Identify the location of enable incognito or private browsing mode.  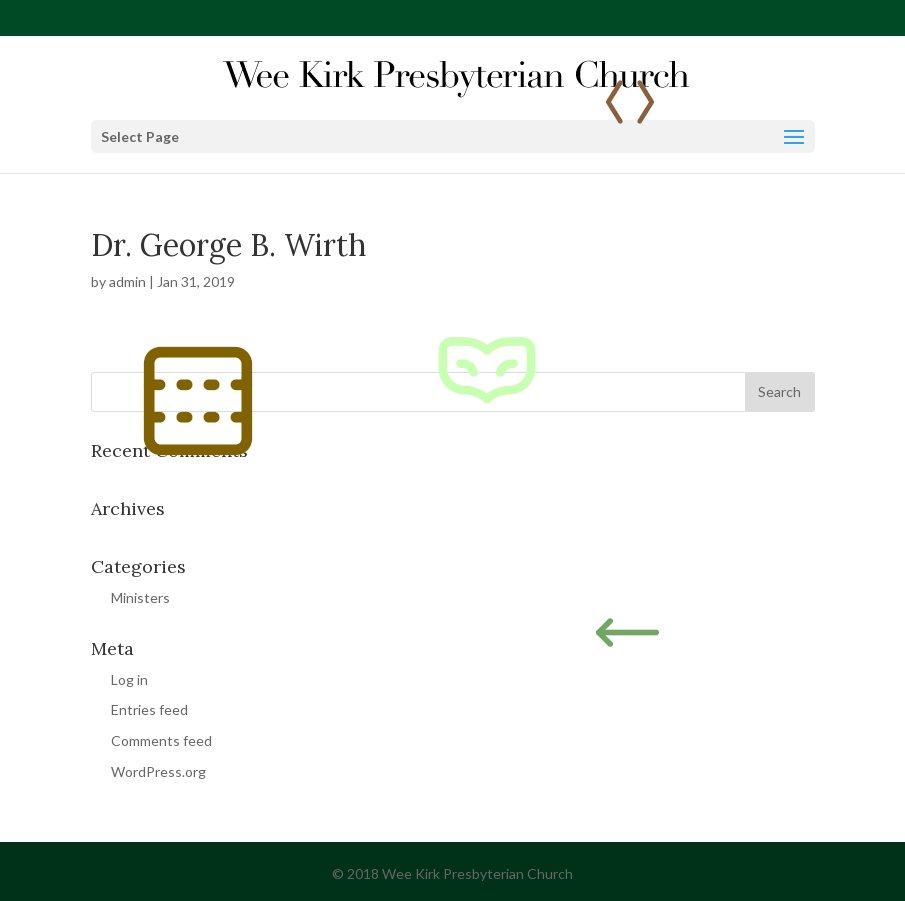
(487, 368).